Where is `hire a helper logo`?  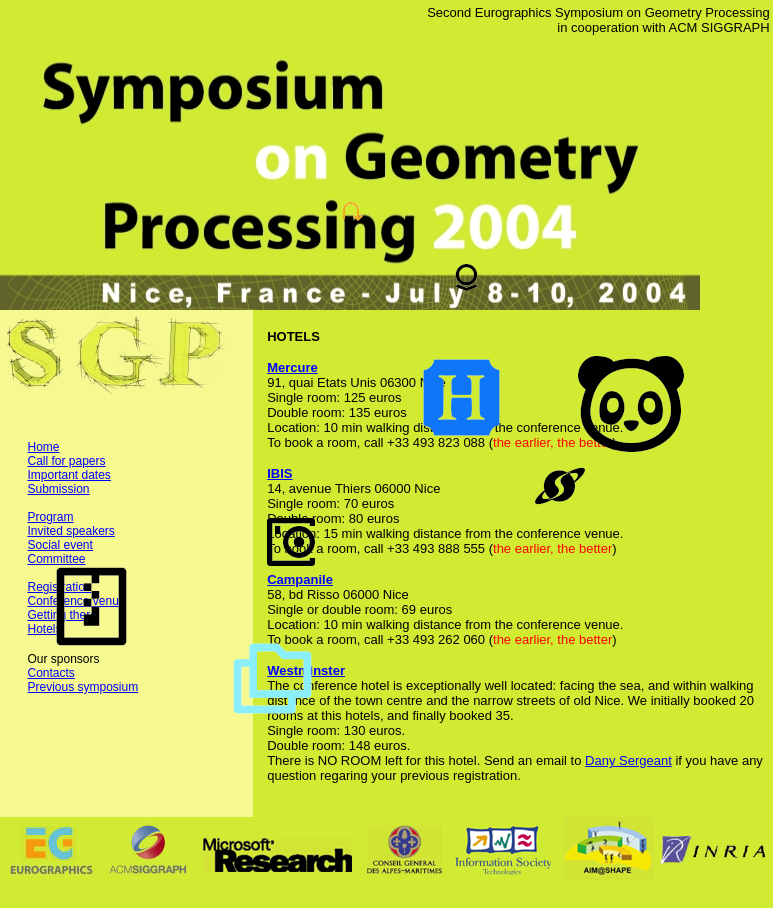 hire a helper logo is located at coordinates (461, 397).